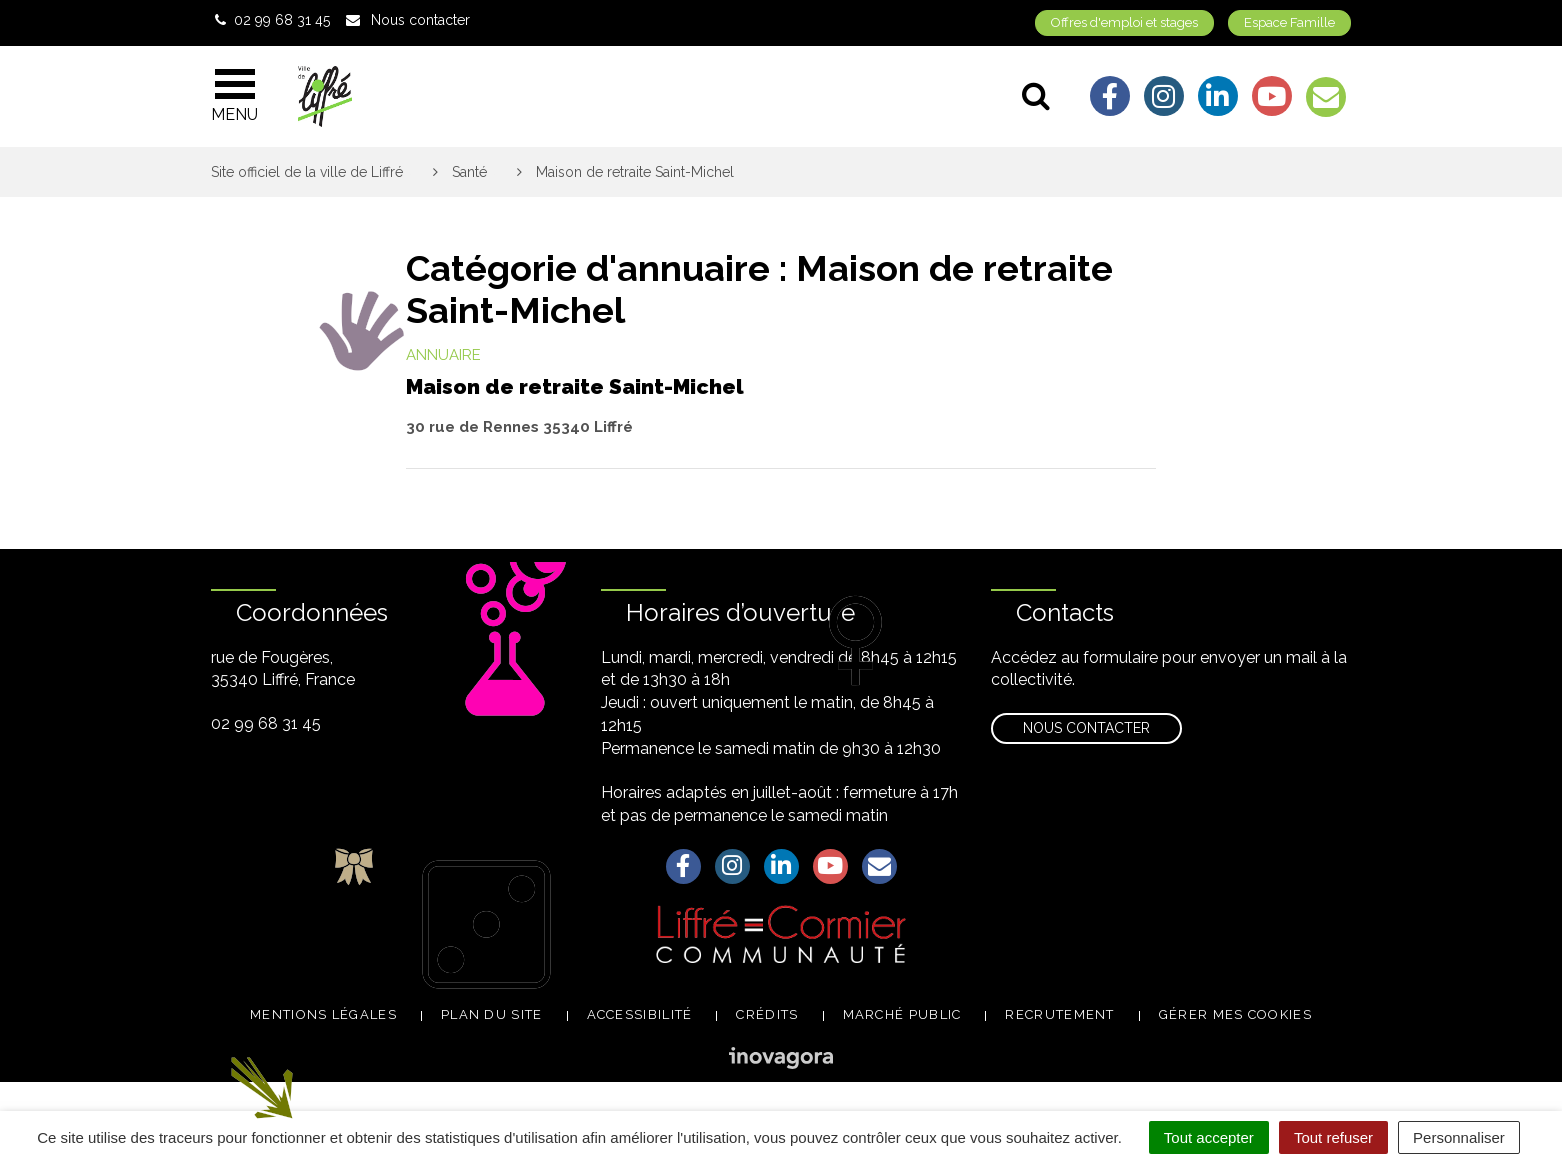 The width and height of the screenshot is (1562, 1164). What do you see at coordinates (361, 331) in the screenshot?
I see `raise your hand to ask a question` at bounding box center [361, 331].